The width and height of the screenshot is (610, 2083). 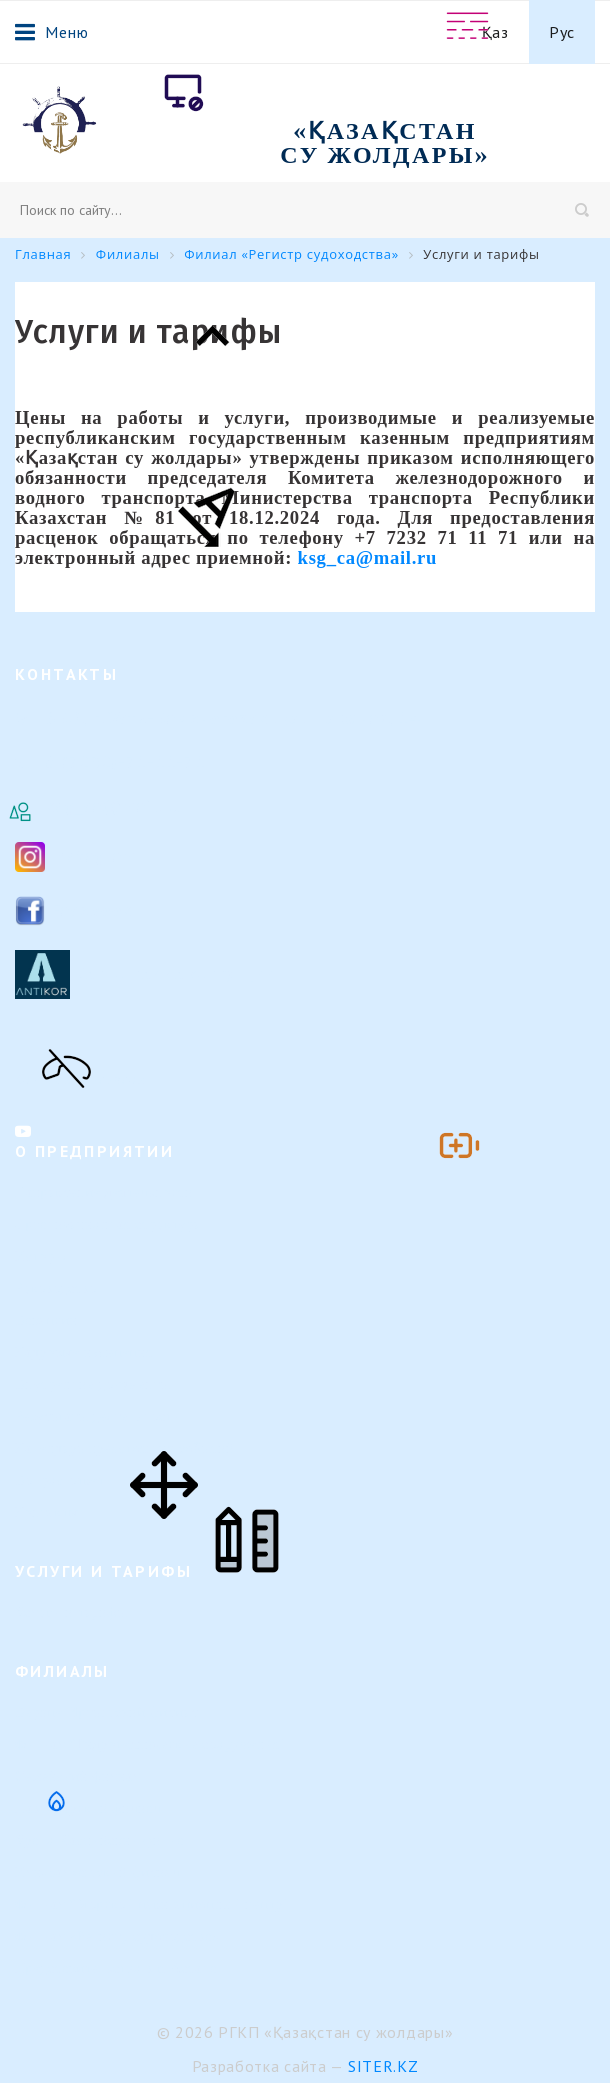 What do you see at coordinates (459, 1145) in the screenshot?
I see `add or extend battery life` at bounding box center [459, 1145].